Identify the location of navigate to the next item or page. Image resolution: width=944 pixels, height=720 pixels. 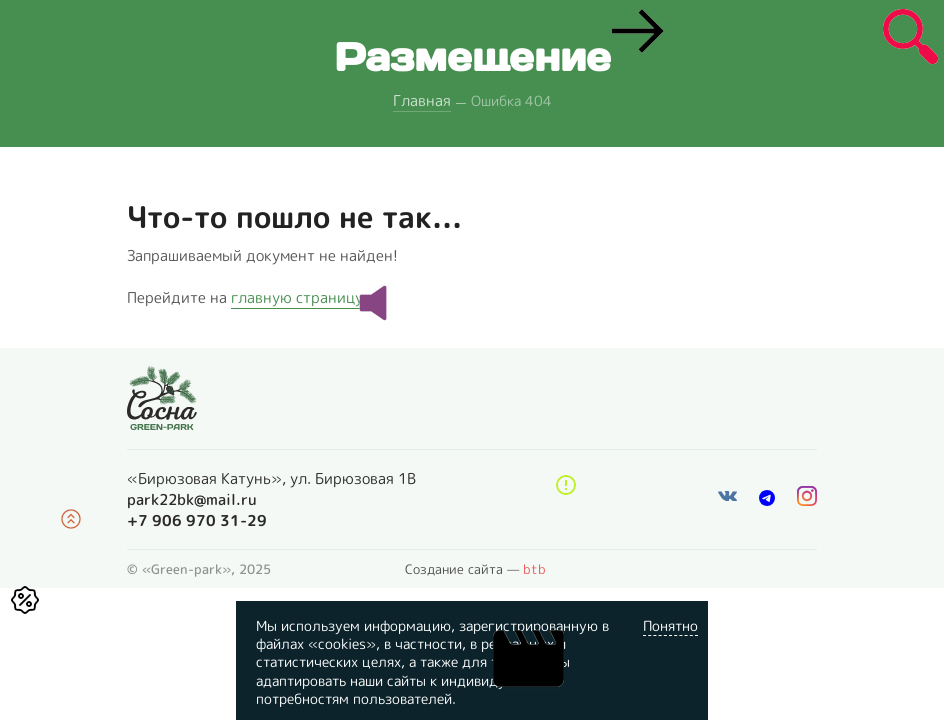
(638, 31).